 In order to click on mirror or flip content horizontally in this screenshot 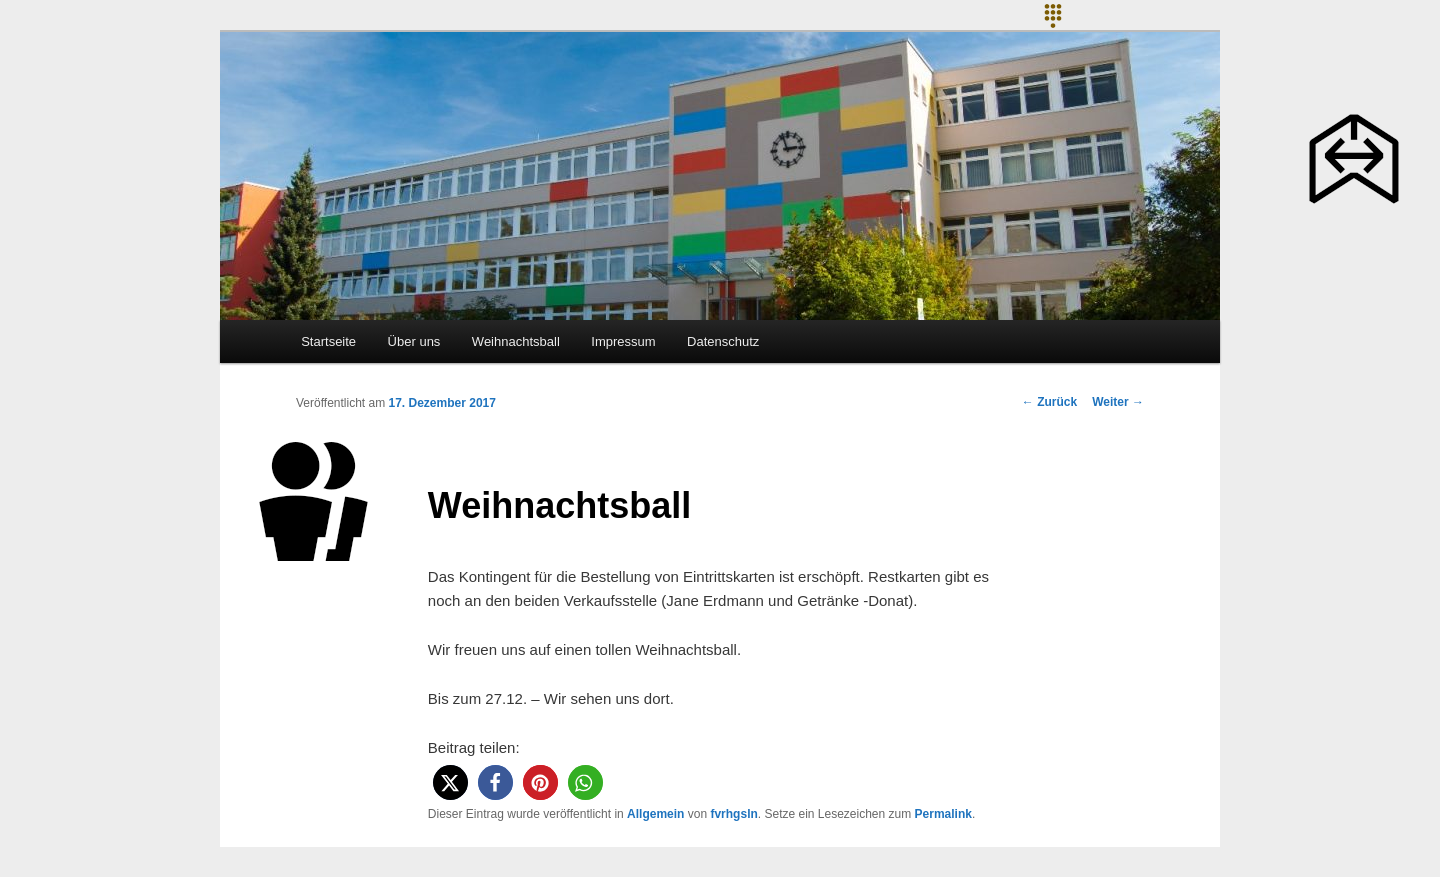, I will do `click(1354, 159)`.